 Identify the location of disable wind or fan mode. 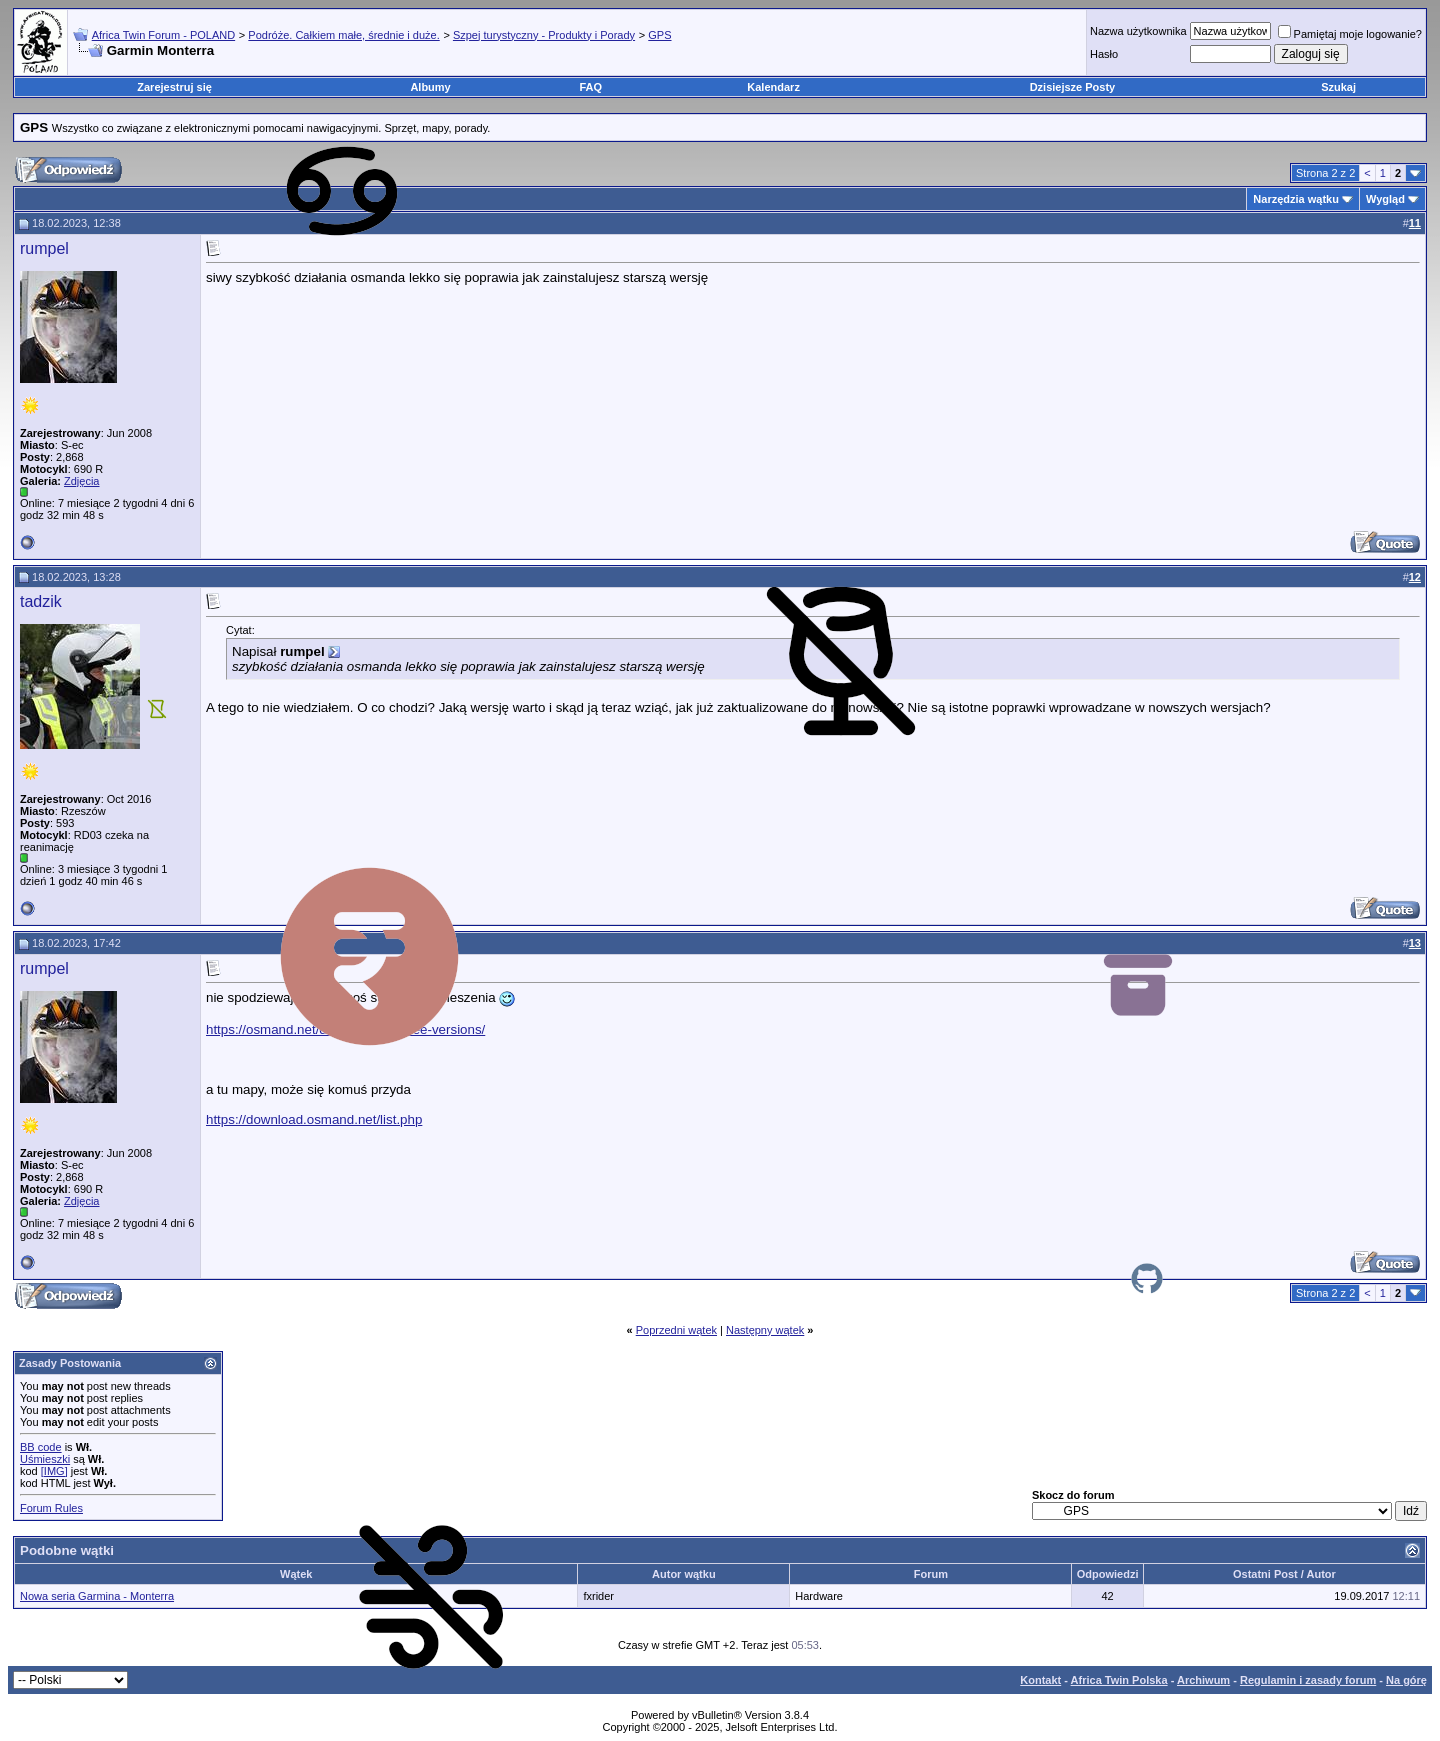
(431, 1597).